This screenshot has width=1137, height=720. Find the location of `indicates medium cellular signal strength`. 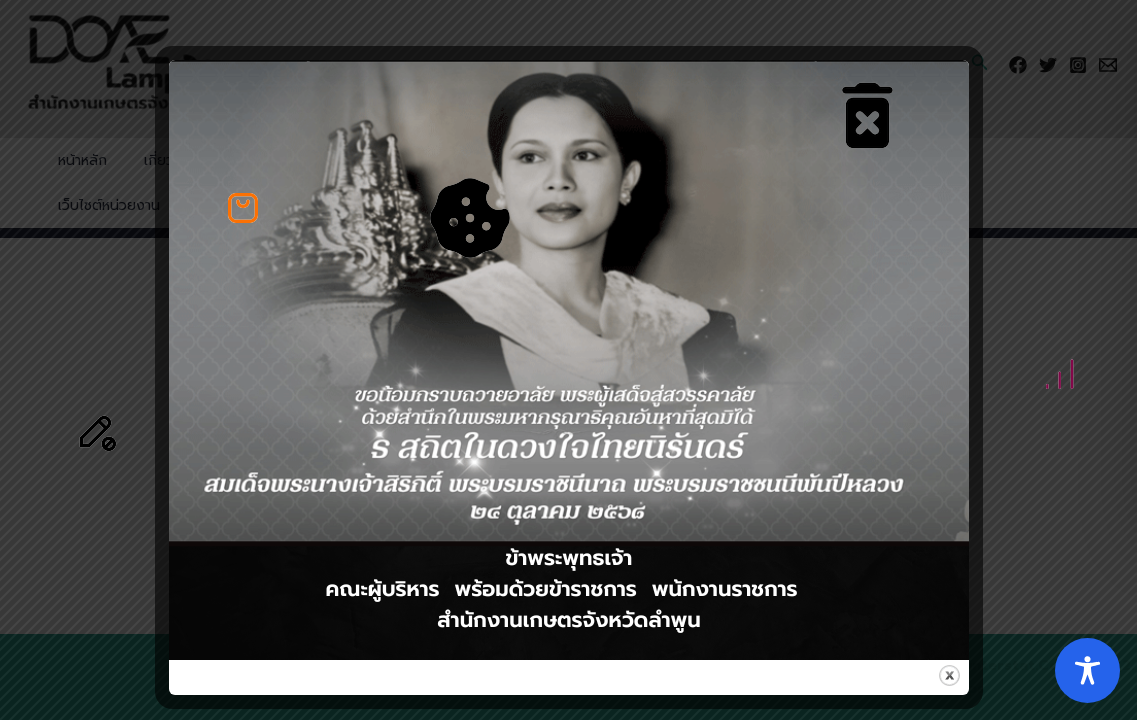

indicates medium cellular signal strength is located at coordinates (1074, 365).